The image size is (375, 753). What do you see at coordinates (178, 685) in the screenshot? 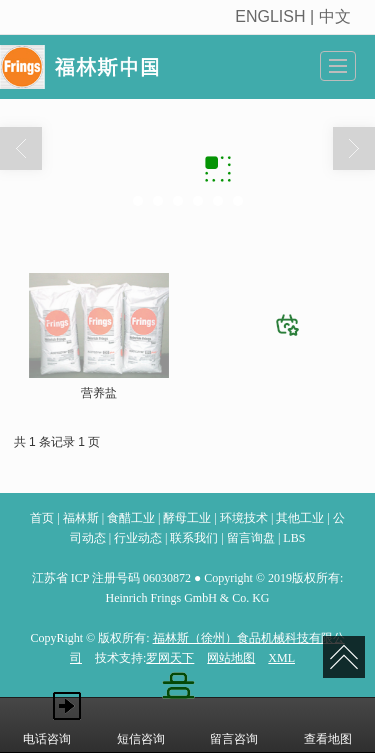
I see `align elements to the bottom with equal vertical spacing` at bounding box center [178, 685].